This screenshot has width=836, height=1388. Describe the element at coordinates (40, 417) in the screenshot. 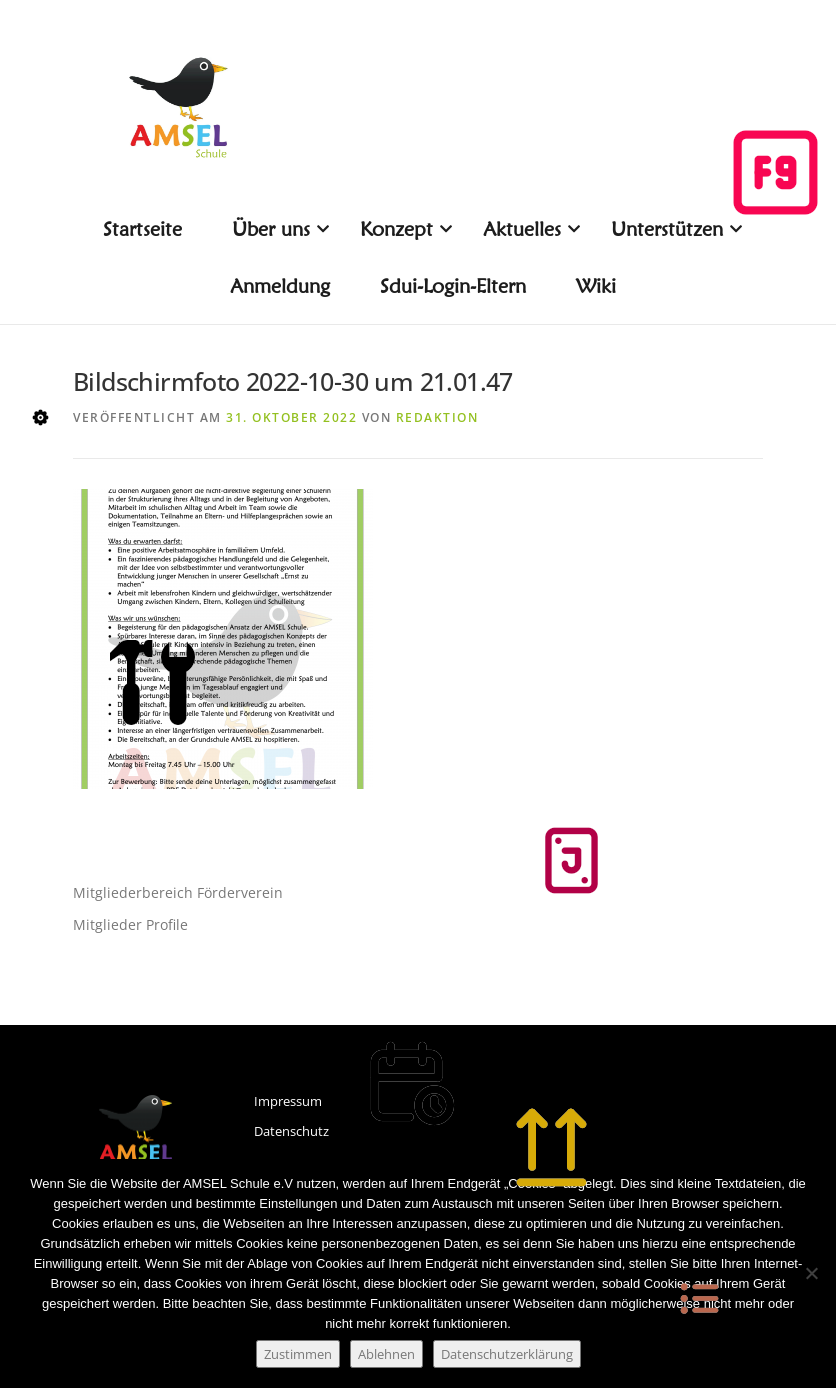

I see `access garden or plant care features` at that location.